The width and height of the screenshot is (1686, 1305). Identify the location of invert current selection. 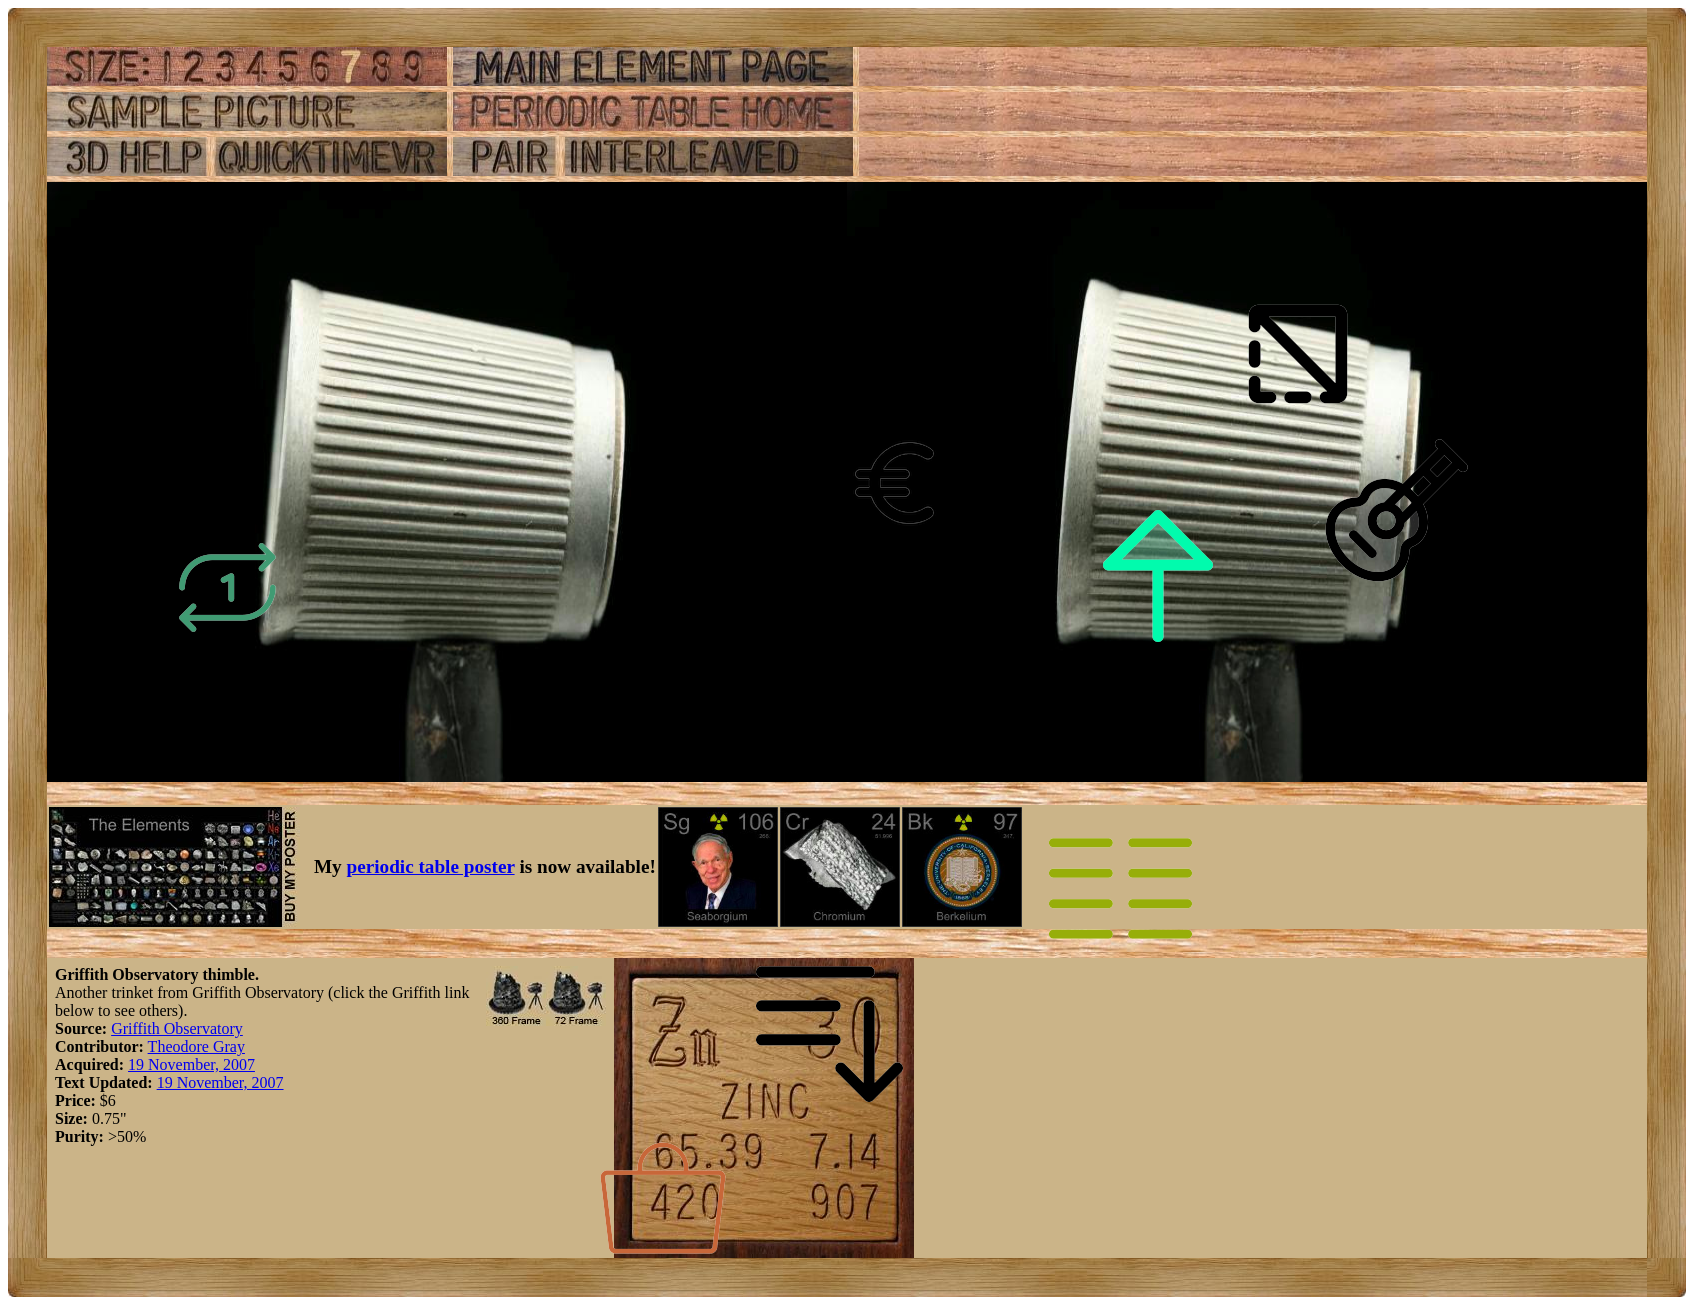
(1298, 354).